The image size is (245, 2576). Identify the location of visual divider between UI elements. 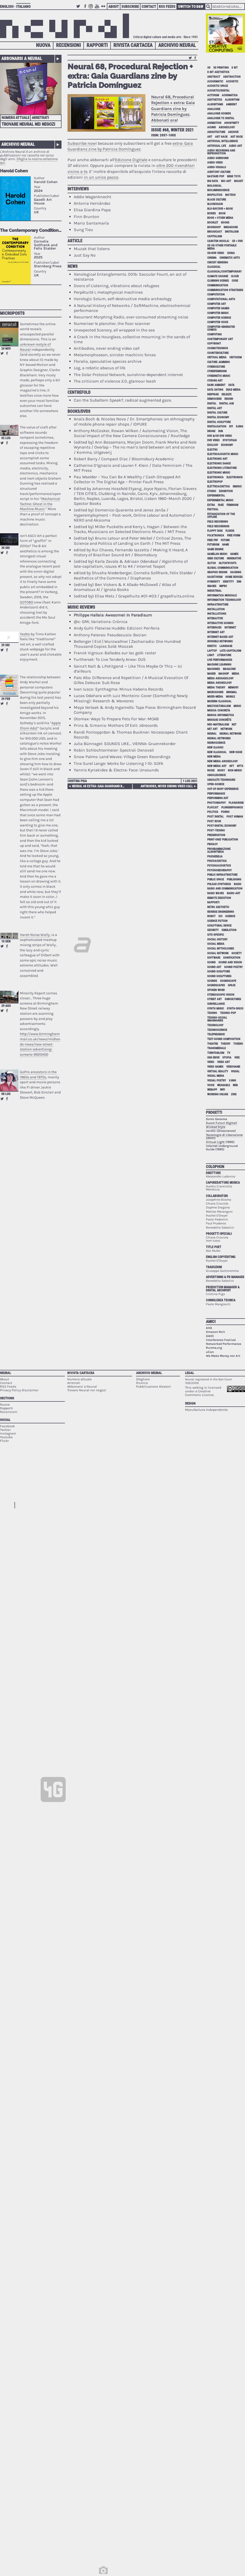
(15, 1505).